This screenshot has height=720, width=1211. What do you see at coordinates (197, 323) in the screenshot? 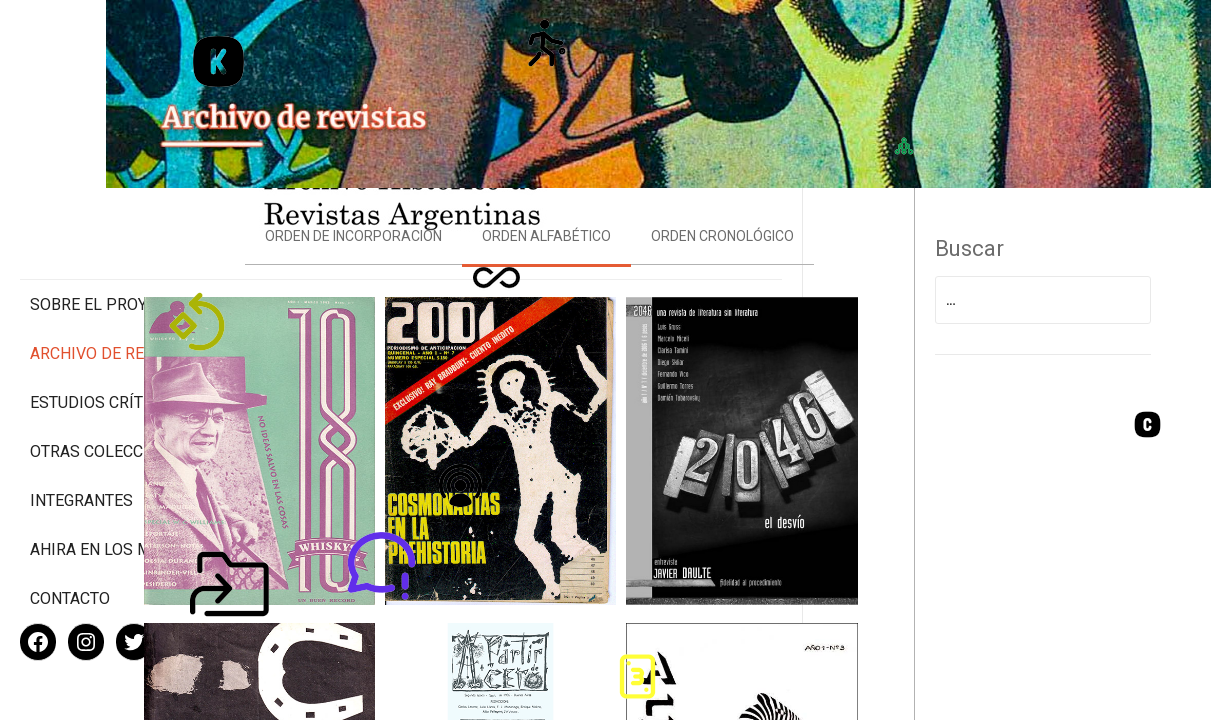
I see `refresh or reload placeholder content` at bounding box center [197, 323].